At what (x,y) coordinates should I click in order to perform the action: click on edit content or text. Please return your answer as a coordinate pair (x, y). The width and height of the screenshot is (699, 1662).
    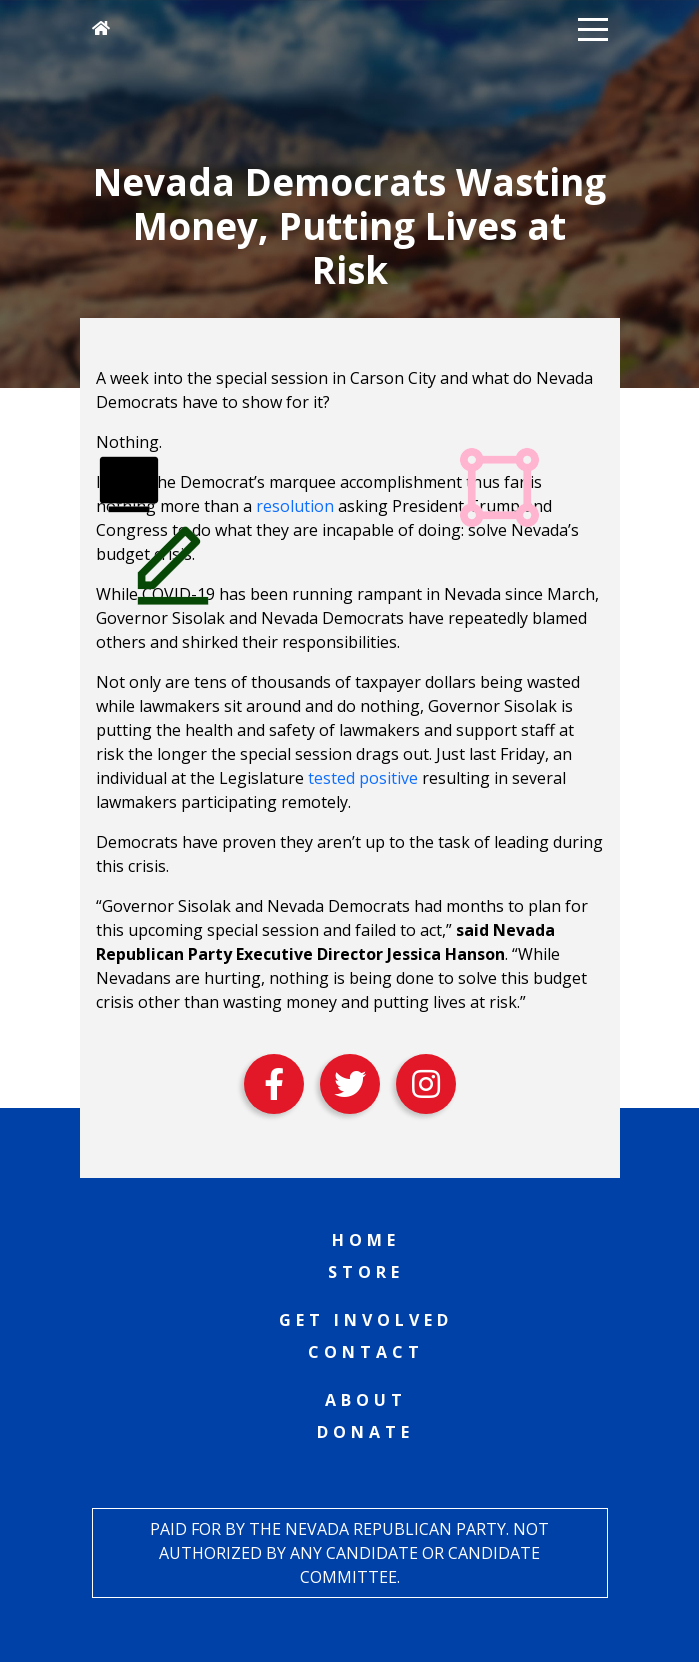
    Looking at the image, I should click on (173, 566).